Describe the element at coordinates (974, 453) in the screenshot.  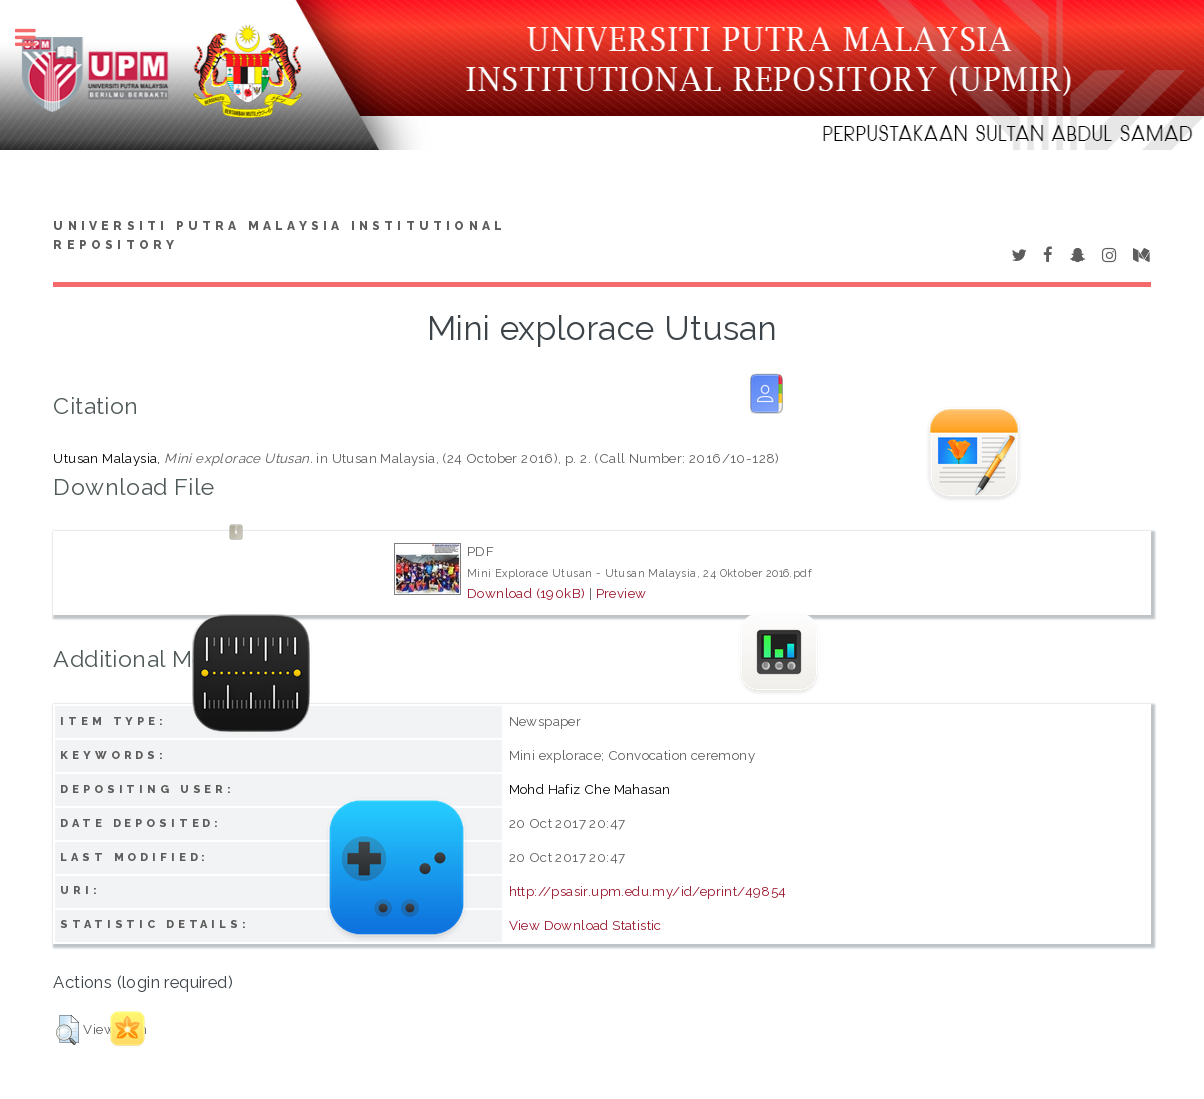
I see `open calligrawords app` at that location.